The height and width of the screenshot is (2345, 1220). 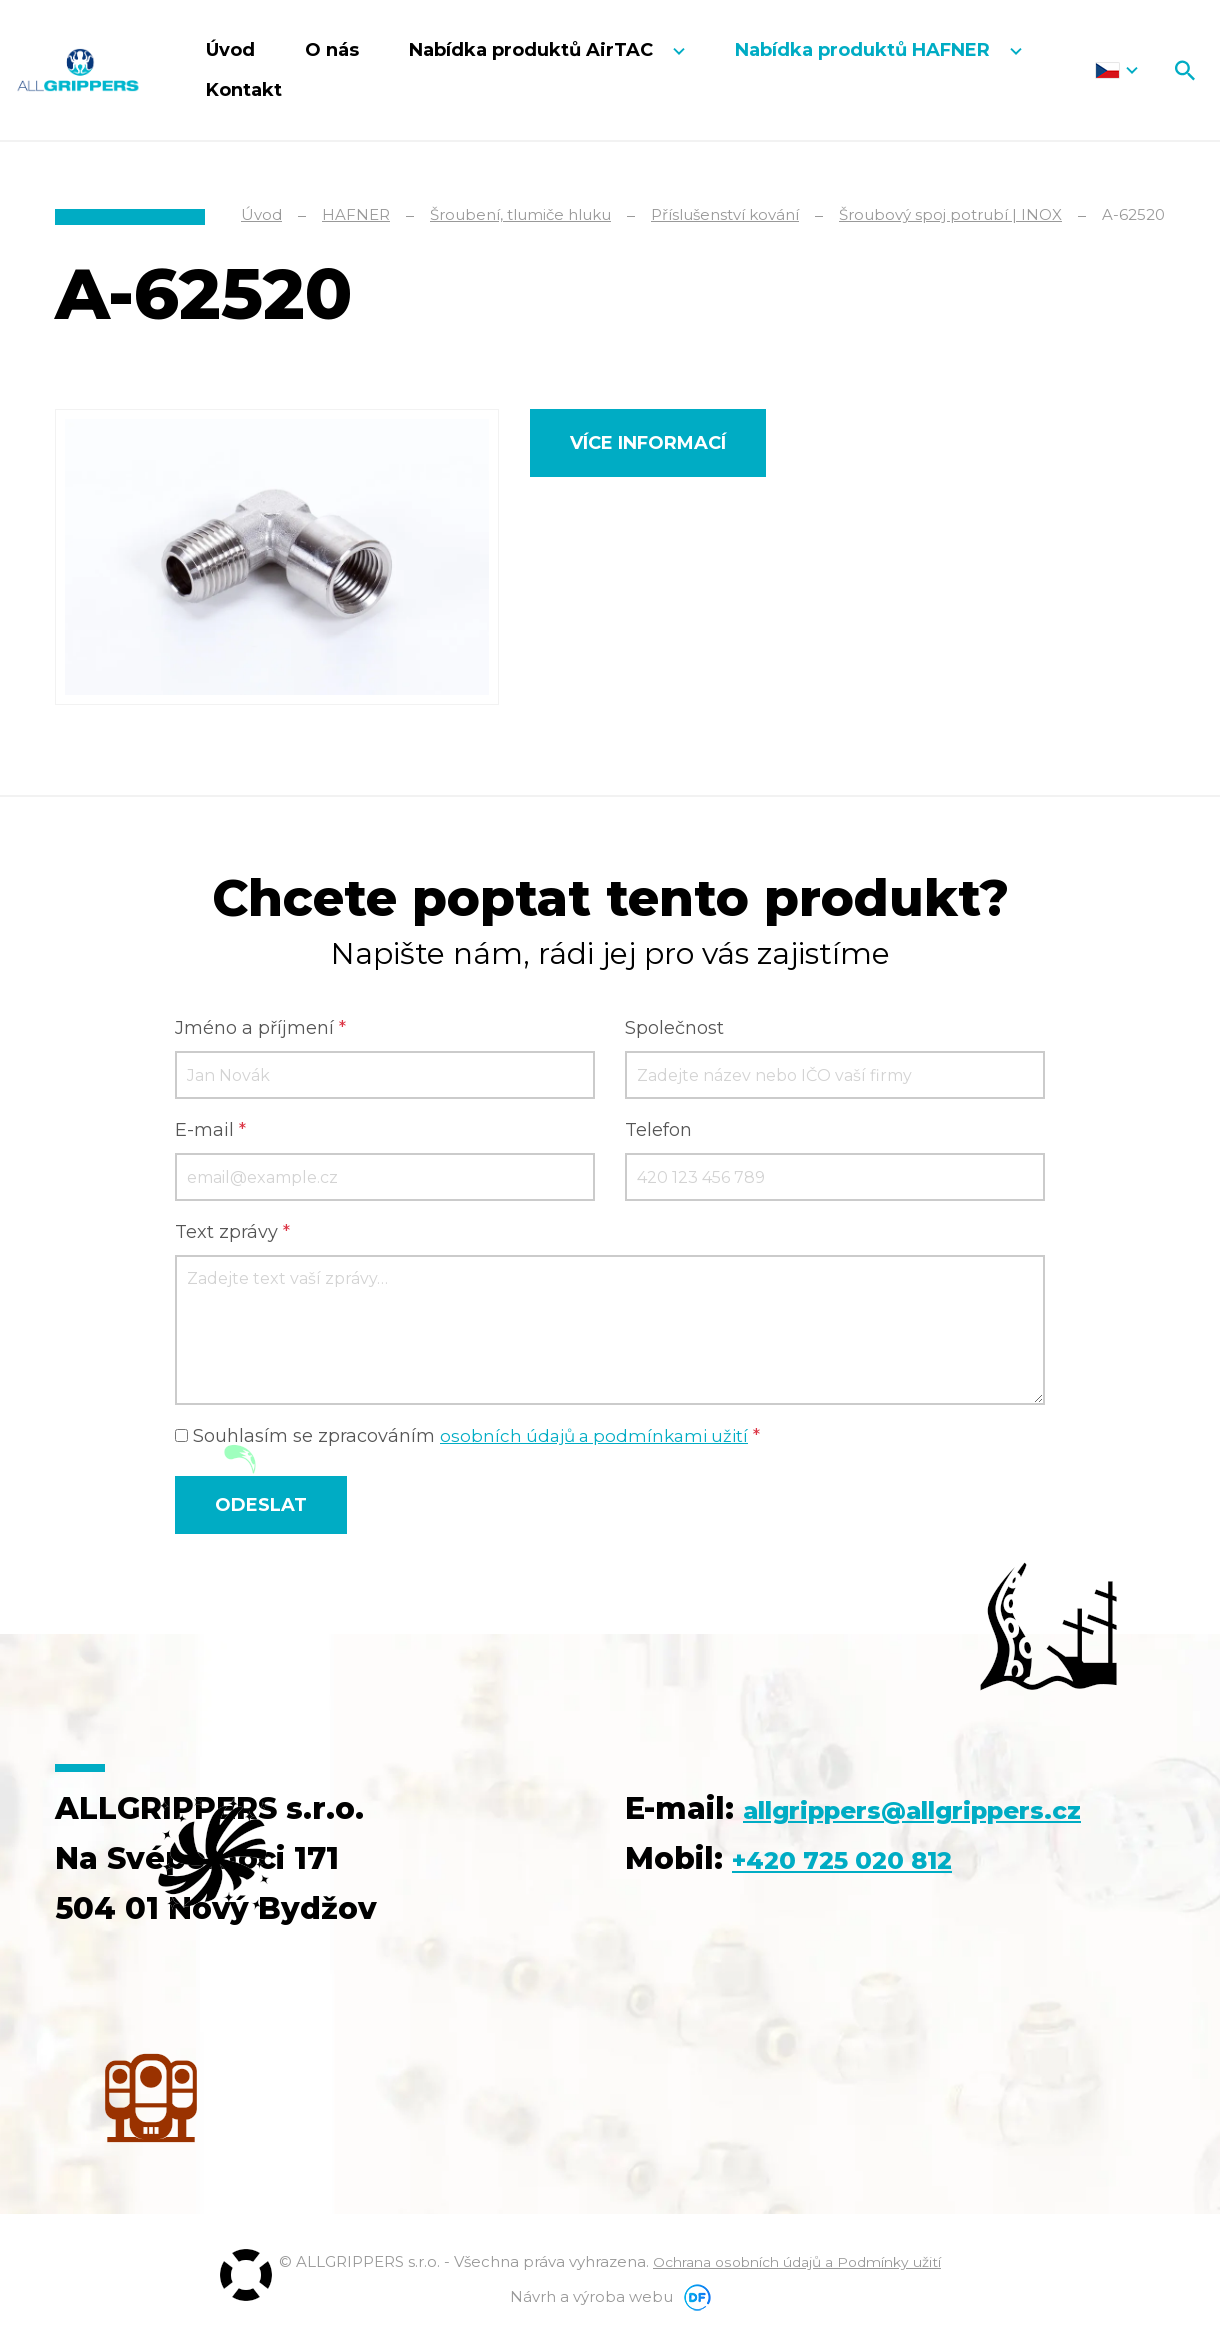 What do you see at coordinates (151, 2098) in the screenshot?
I see `select your squad or team roster` at bounding box center [151, 2098].